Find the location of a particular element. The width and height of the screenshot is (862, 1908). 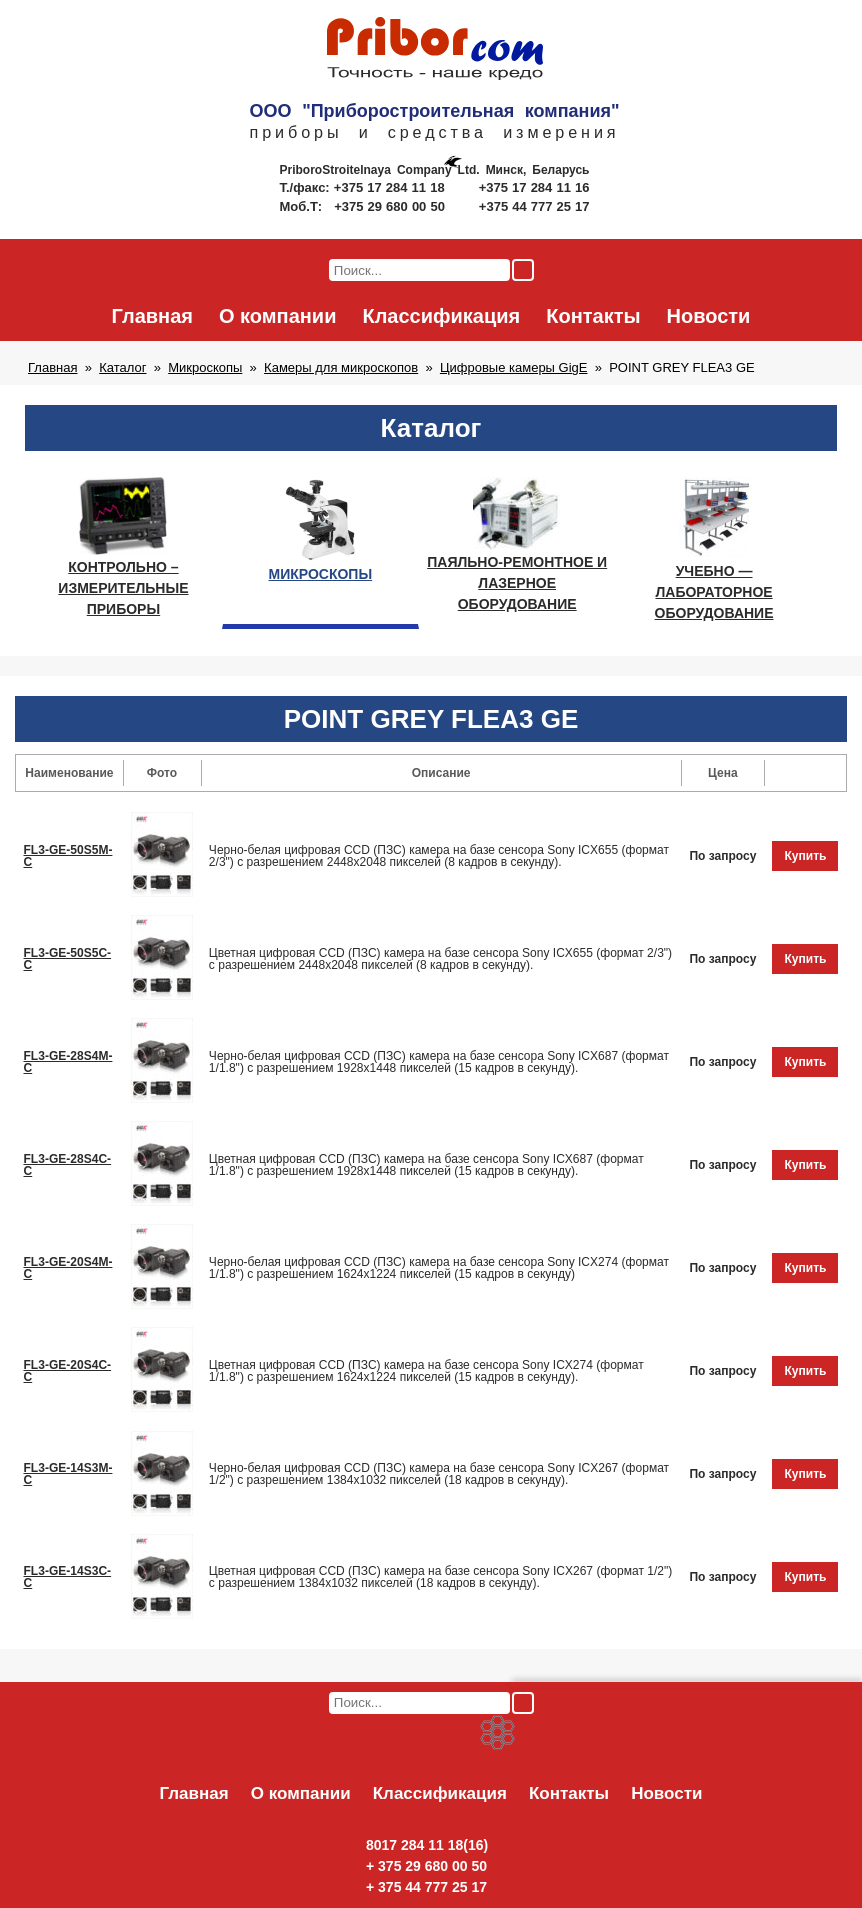

pterodactyl game server management panel logo is located at coordinates (453, 162).